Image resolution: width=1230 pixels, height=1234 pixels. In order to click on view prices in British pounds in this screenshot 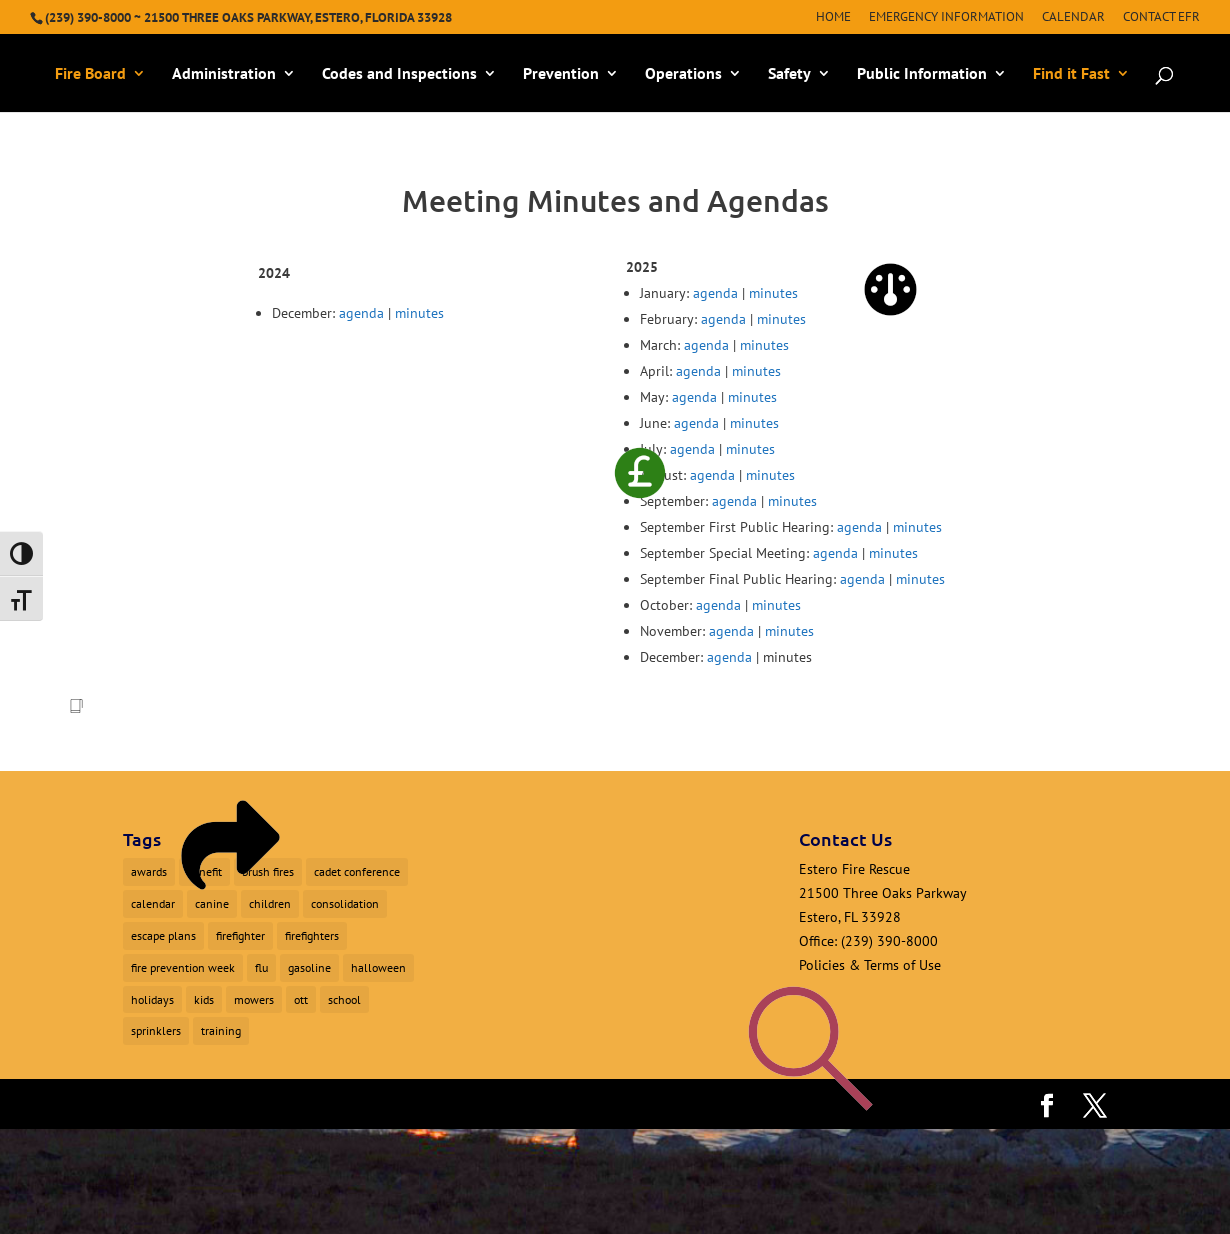, I will do `click(640, 473)`.